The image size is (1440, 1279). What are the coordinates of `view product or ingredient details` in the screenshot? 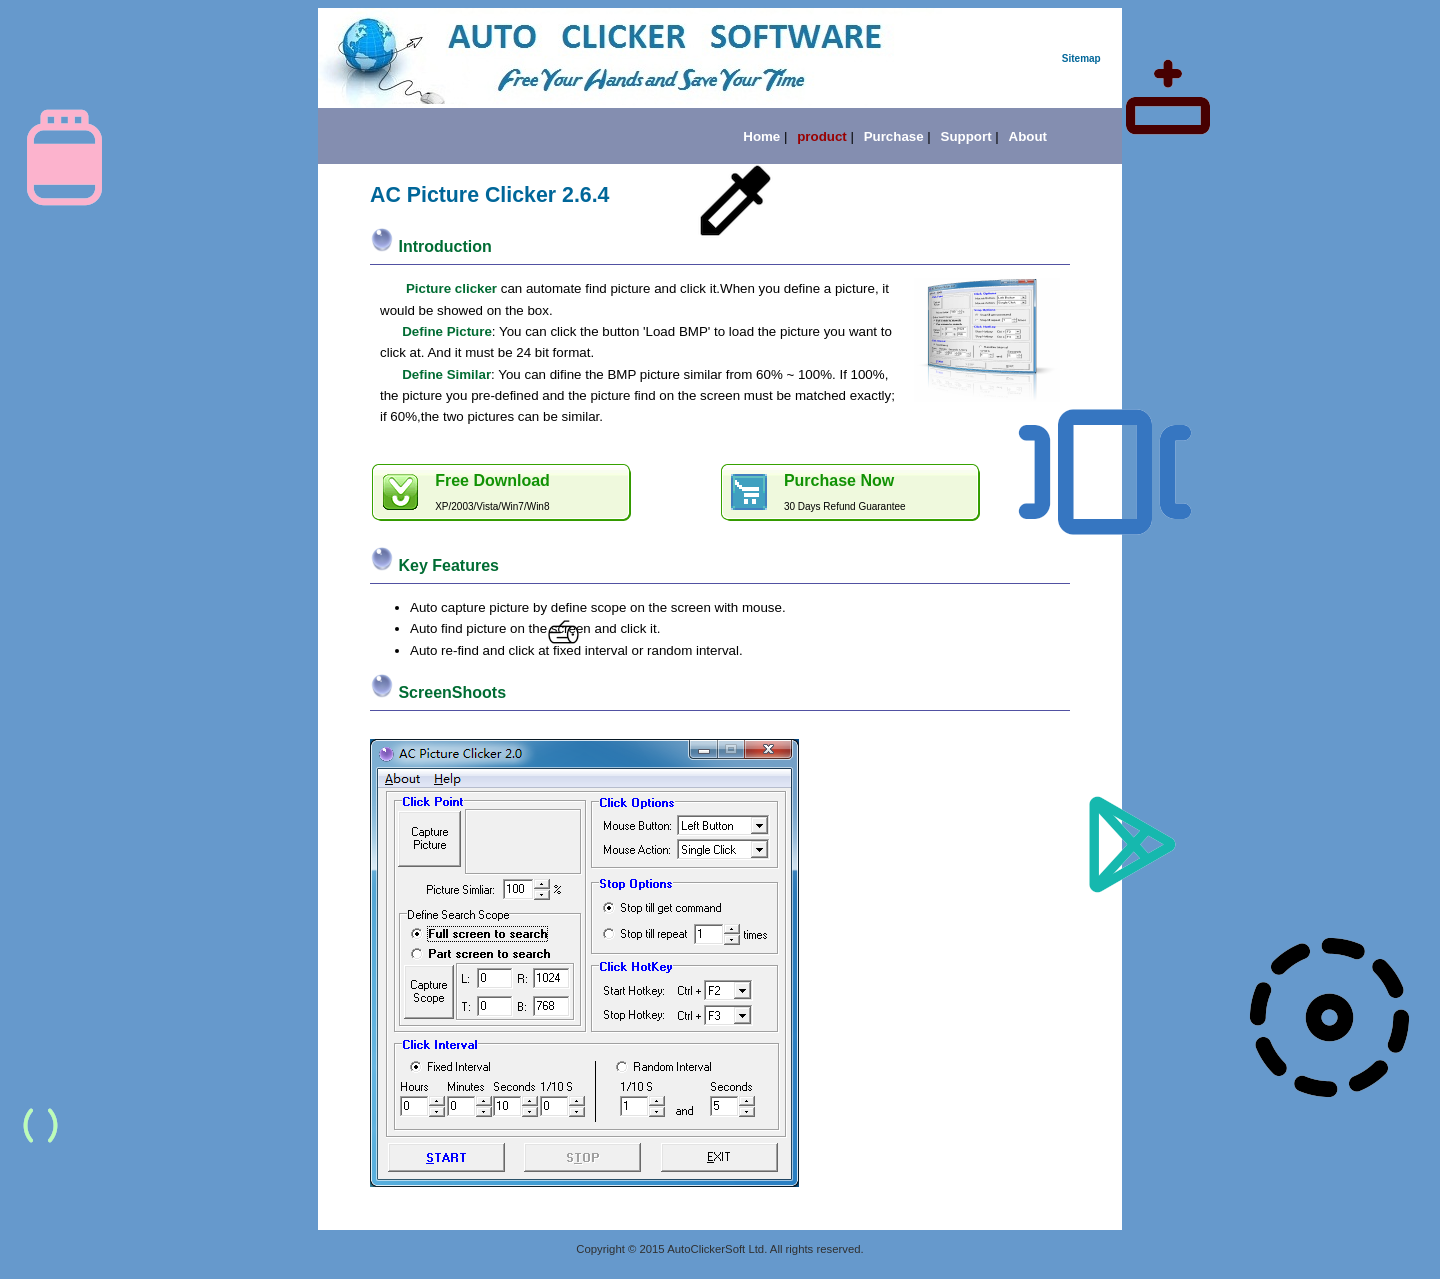 It's located at (64, 157).